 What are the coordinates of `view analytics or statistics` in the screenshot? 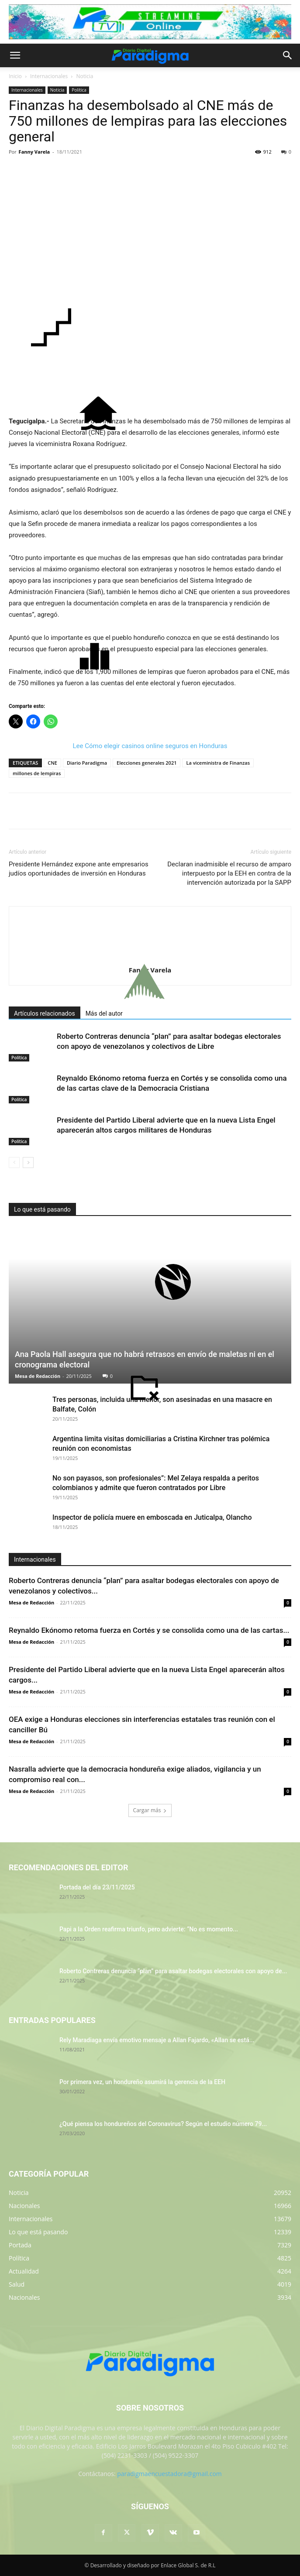 It's located at (94, 656).